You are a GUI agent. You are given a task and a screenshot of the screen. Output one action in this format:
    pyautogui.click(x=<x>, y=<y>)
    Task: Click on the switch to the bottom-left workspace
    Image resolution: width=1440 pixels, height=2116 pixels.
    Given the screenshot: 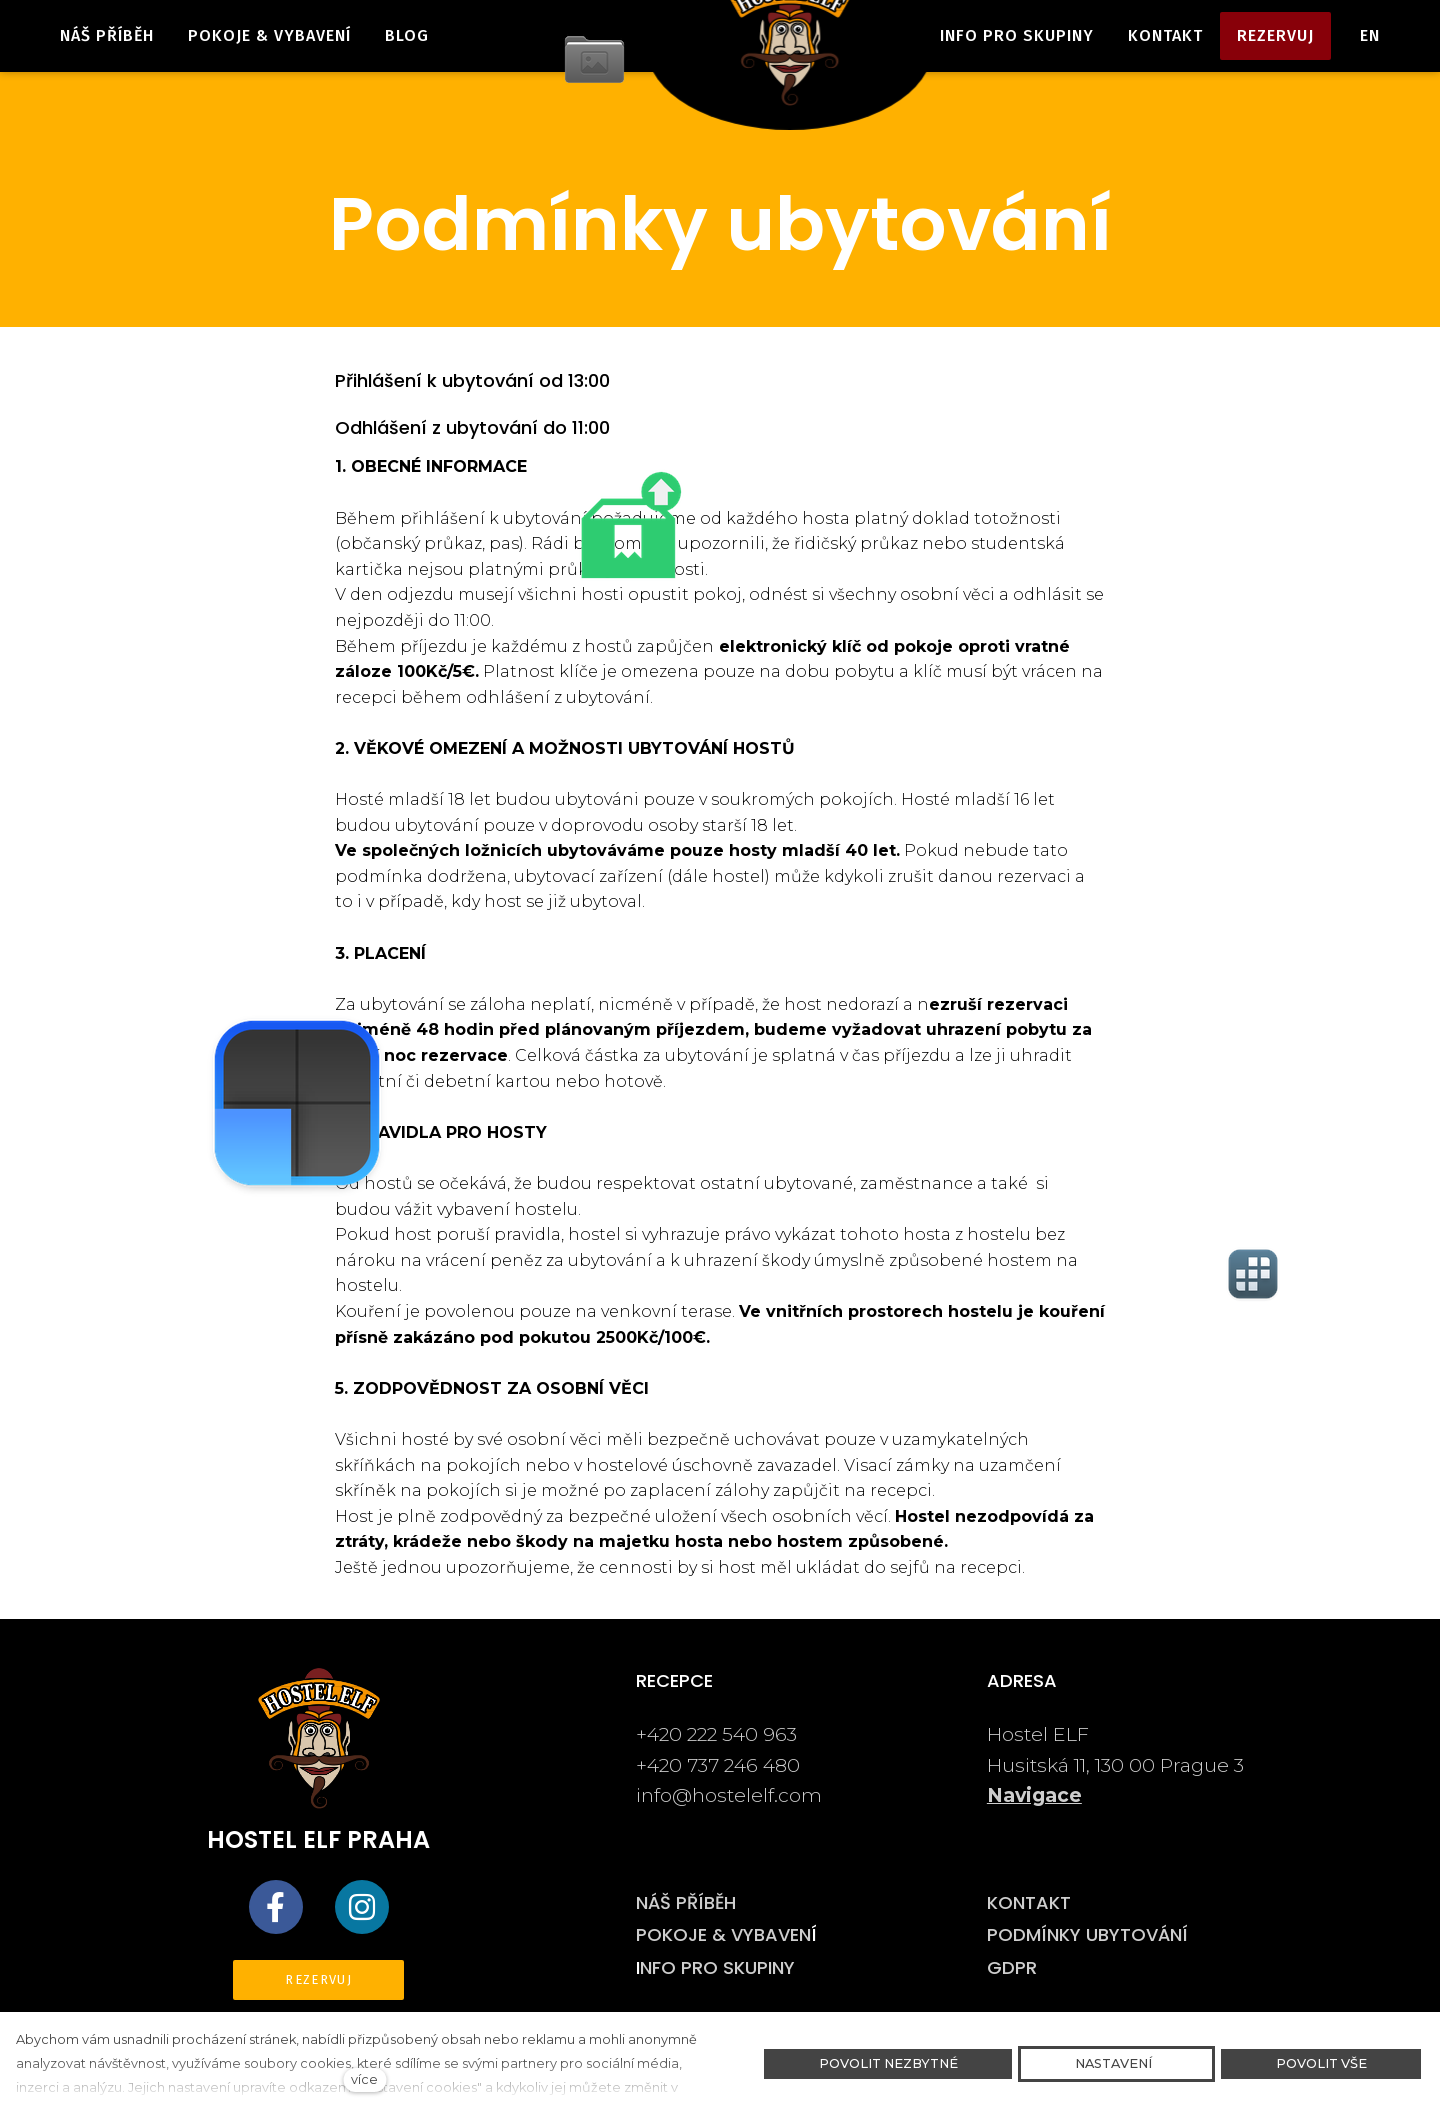 What is the action you would take?
    pyautogui.click(x=297, y=1103)
    